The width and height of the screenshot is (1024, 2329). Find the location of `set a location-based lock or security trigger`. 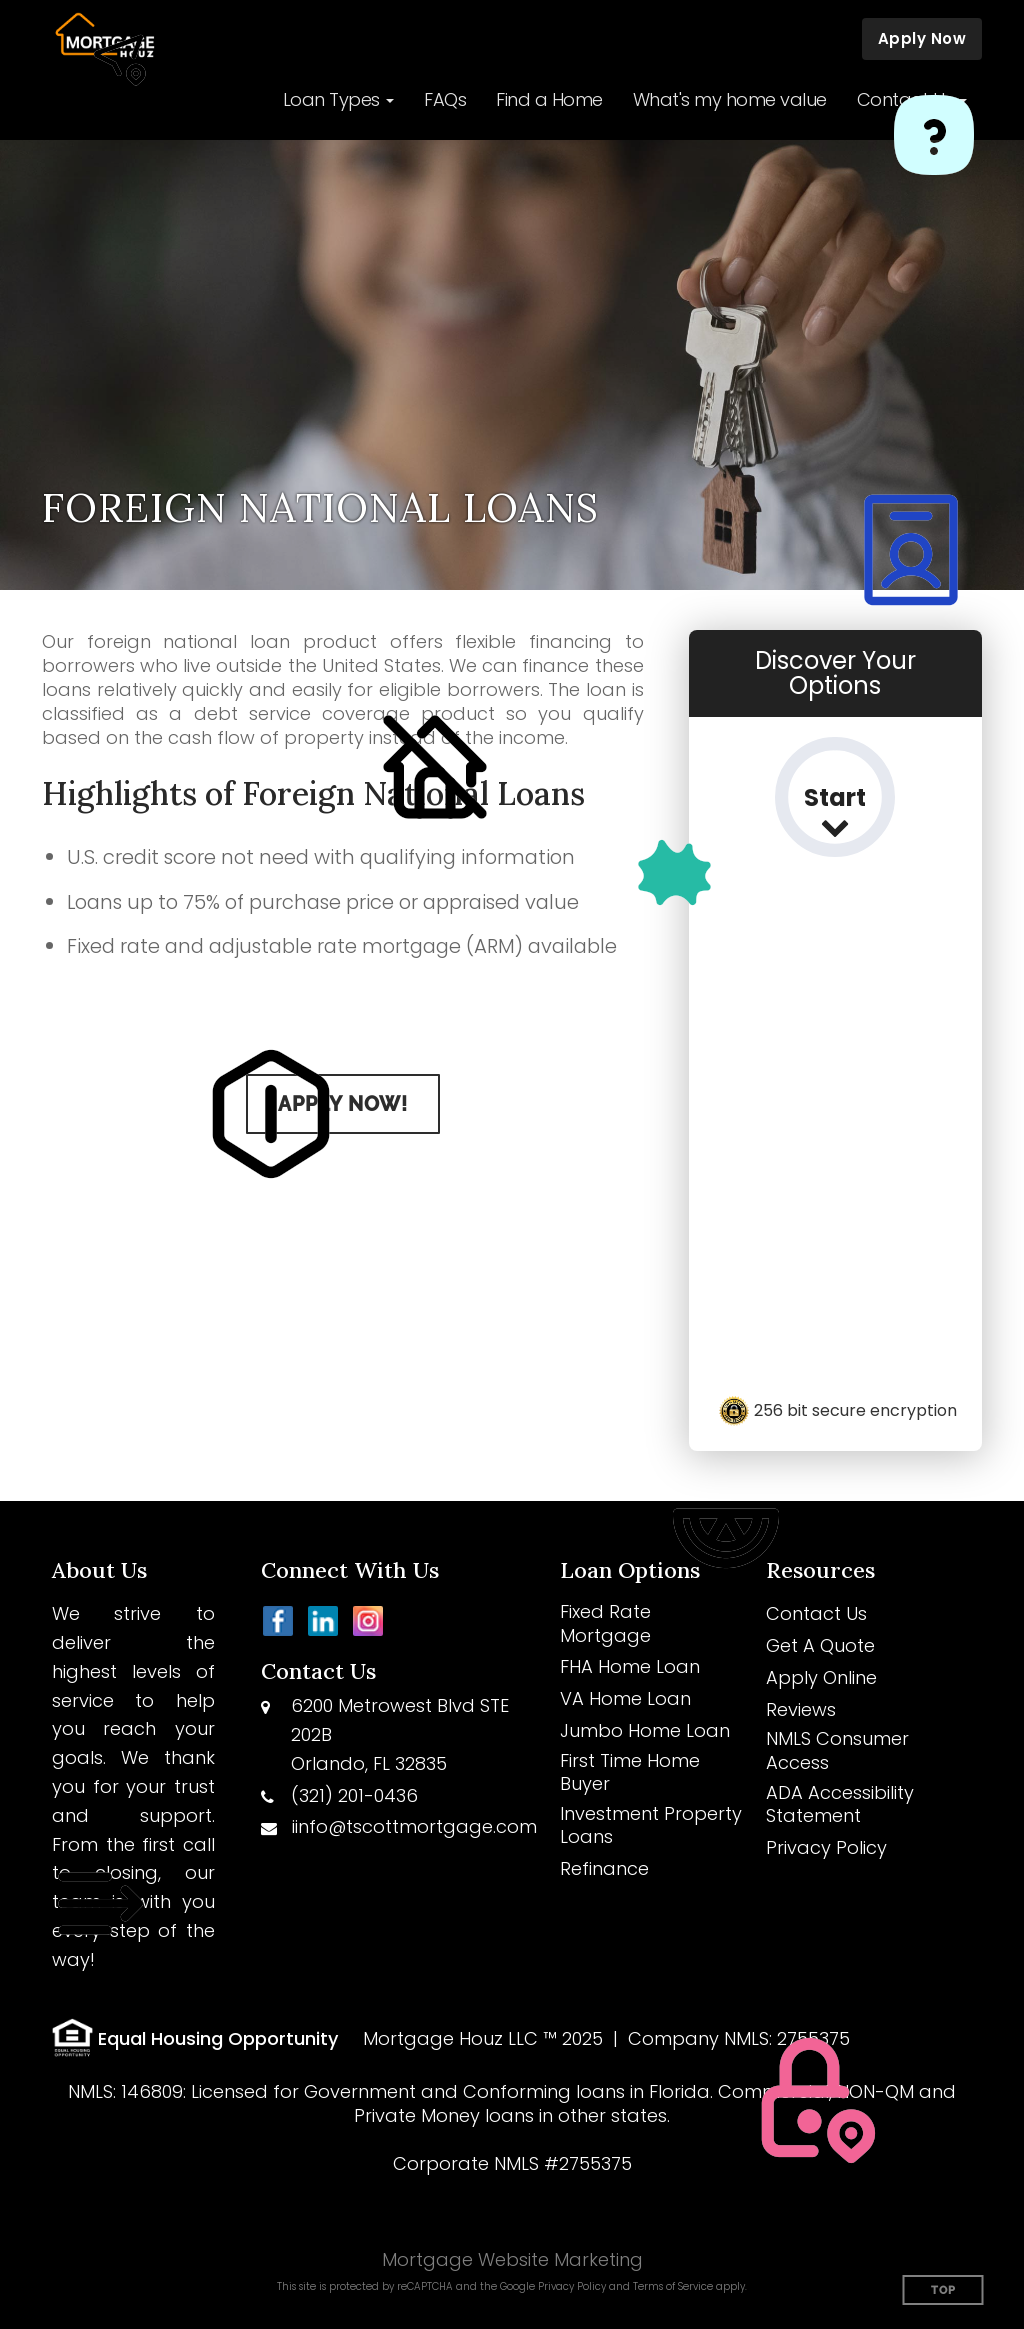

set a location-based lock or security trigger is located at coordinates (809, 2097).